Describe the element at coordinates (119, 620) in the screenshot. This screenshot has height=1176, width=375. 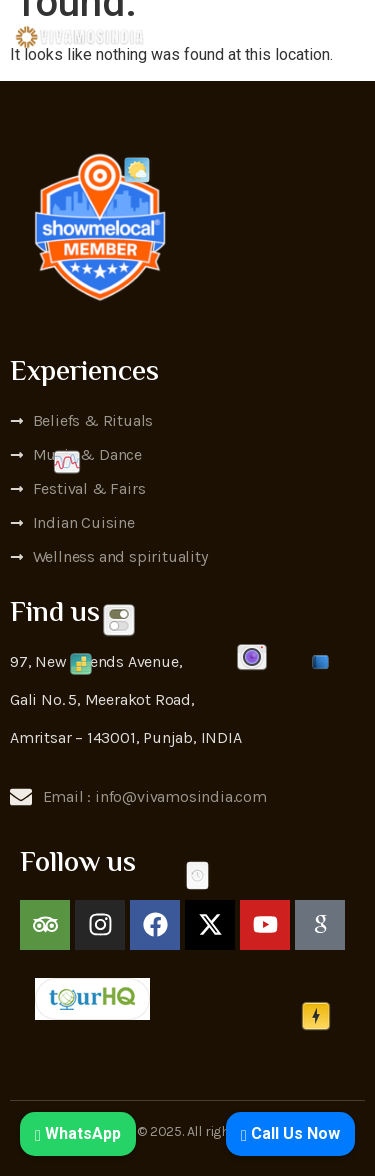
I see `open gnome tweaks settings` at that location.